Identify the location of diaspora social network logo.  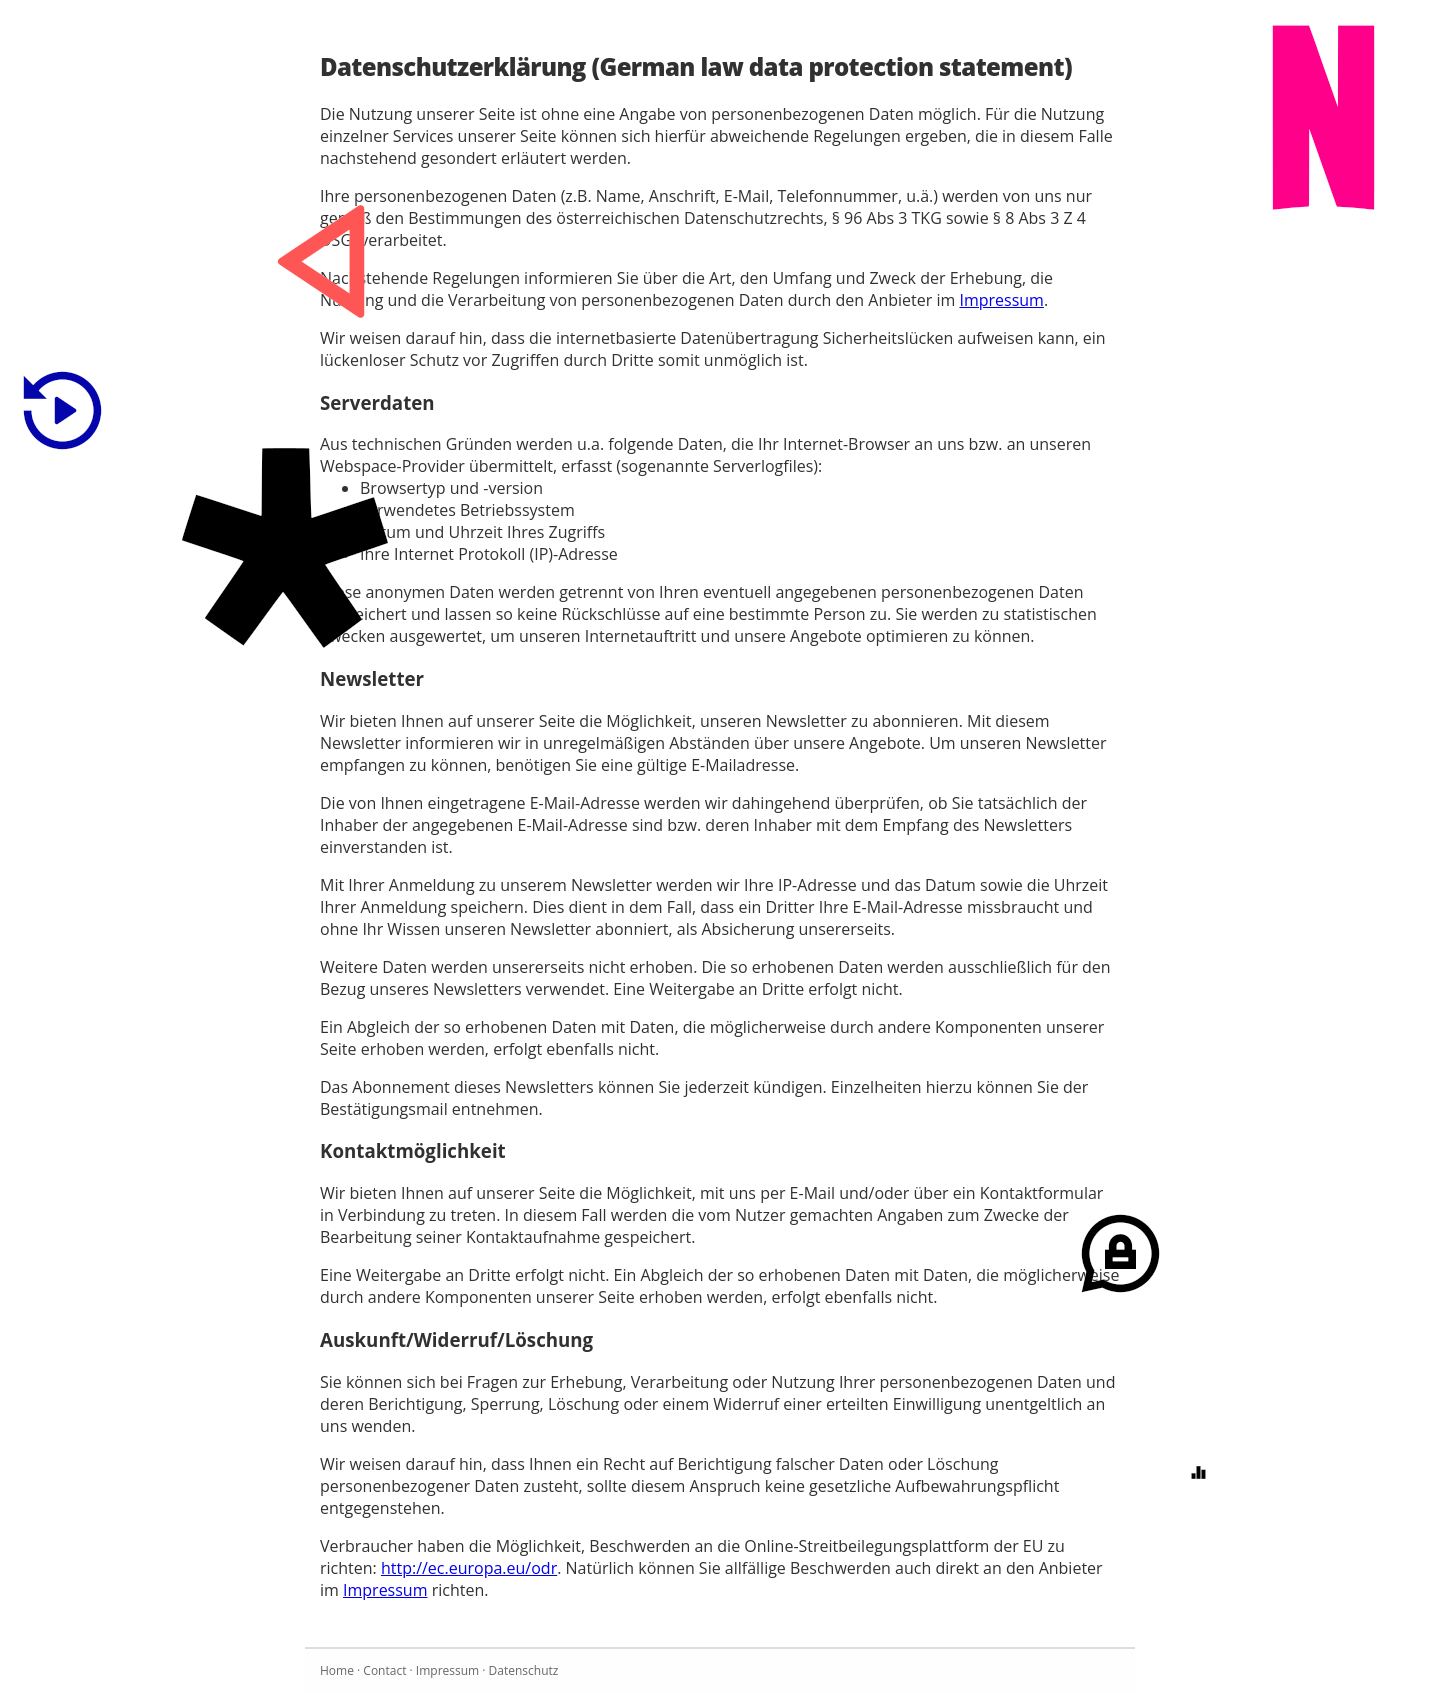
(285, 548).